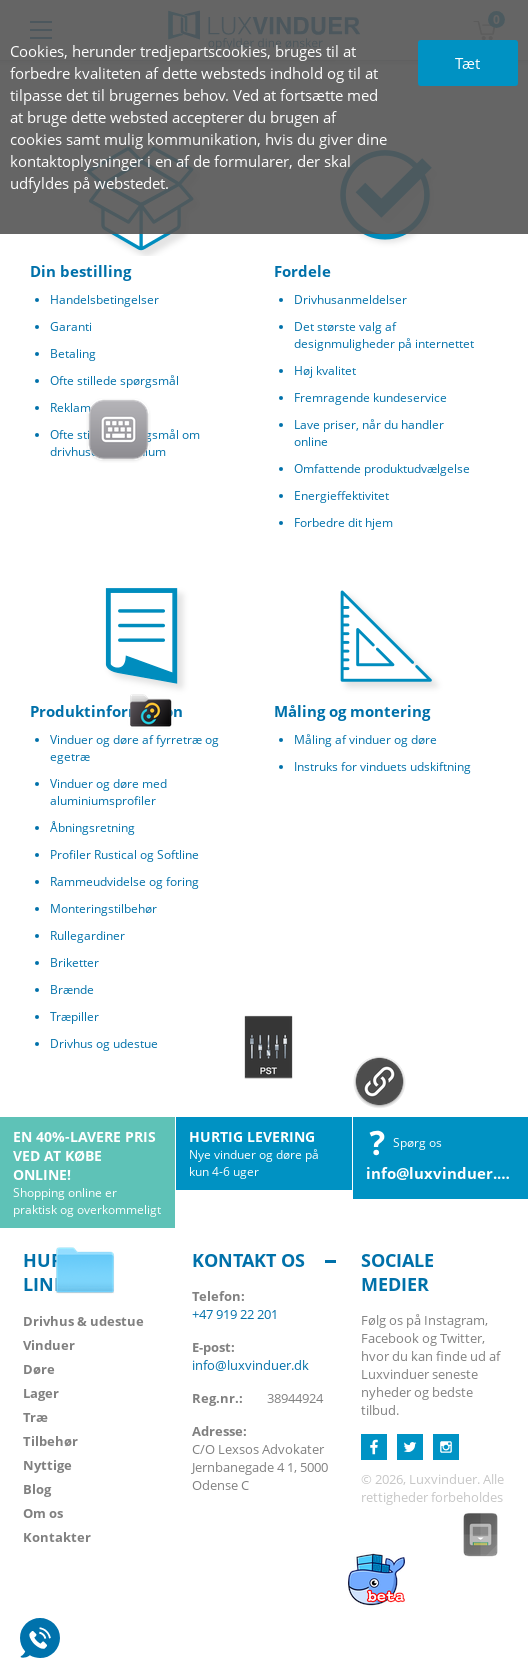  I want to click on access plugin settings in GarageBand, so click(268, 1048).